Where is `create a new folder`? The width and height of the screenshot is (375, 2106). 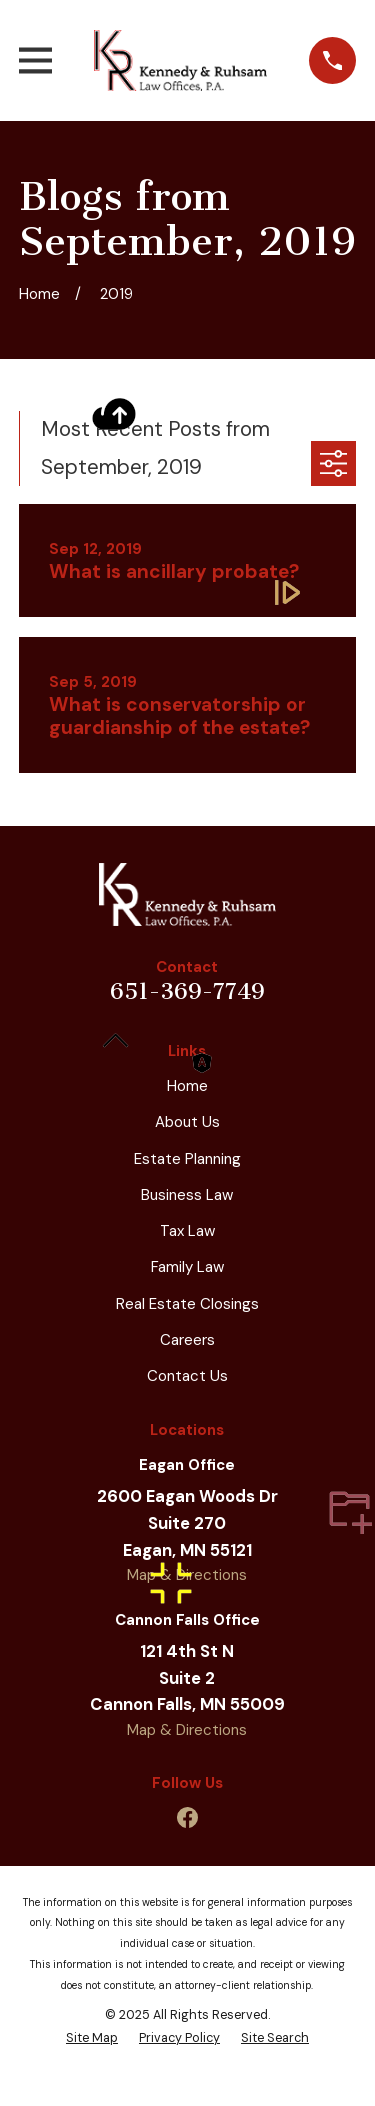
create a new folder is located at coordinates (349, 1511).